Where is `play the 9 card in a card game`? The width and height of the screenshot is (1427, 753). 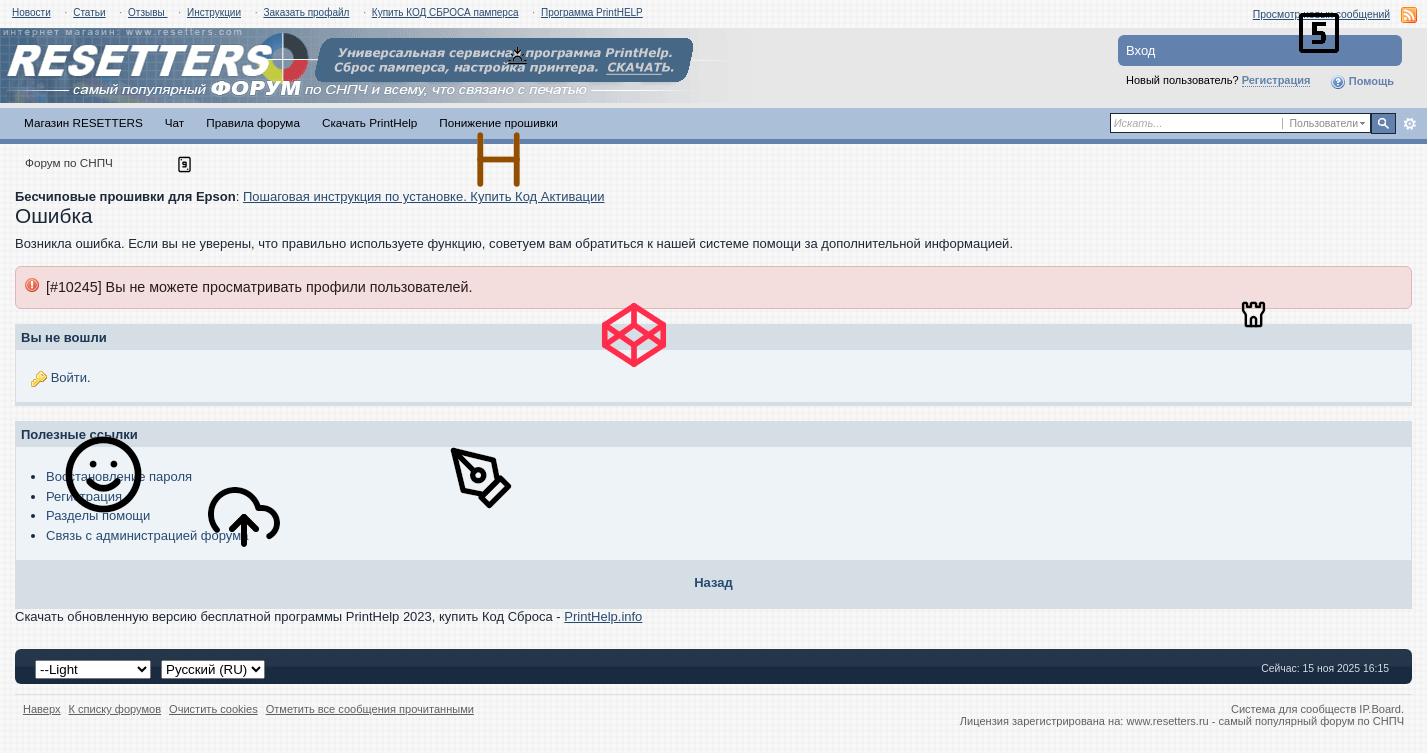
play the 9 card in a card game is located at coordinates (184, 164).